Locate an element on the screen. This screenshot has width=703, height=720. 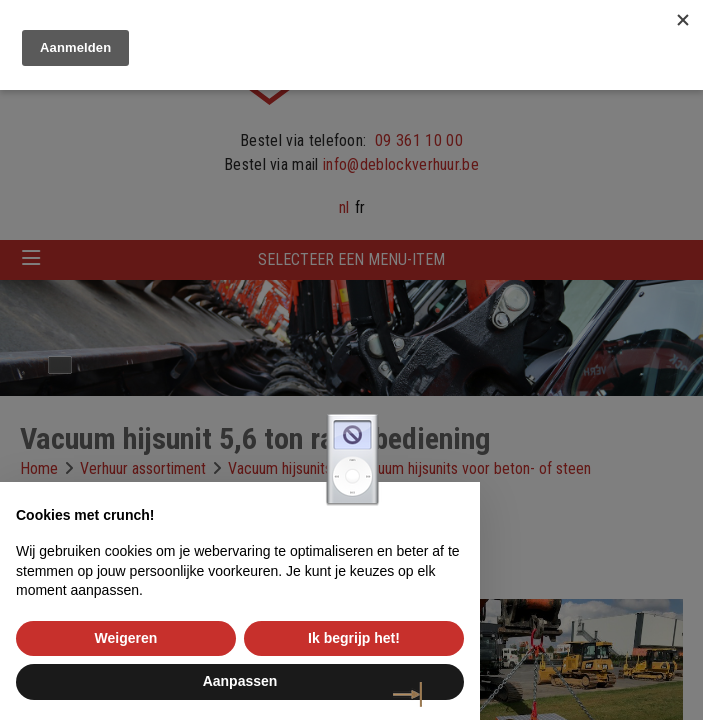
go to the last item or page is located at coordinates (407, 694).